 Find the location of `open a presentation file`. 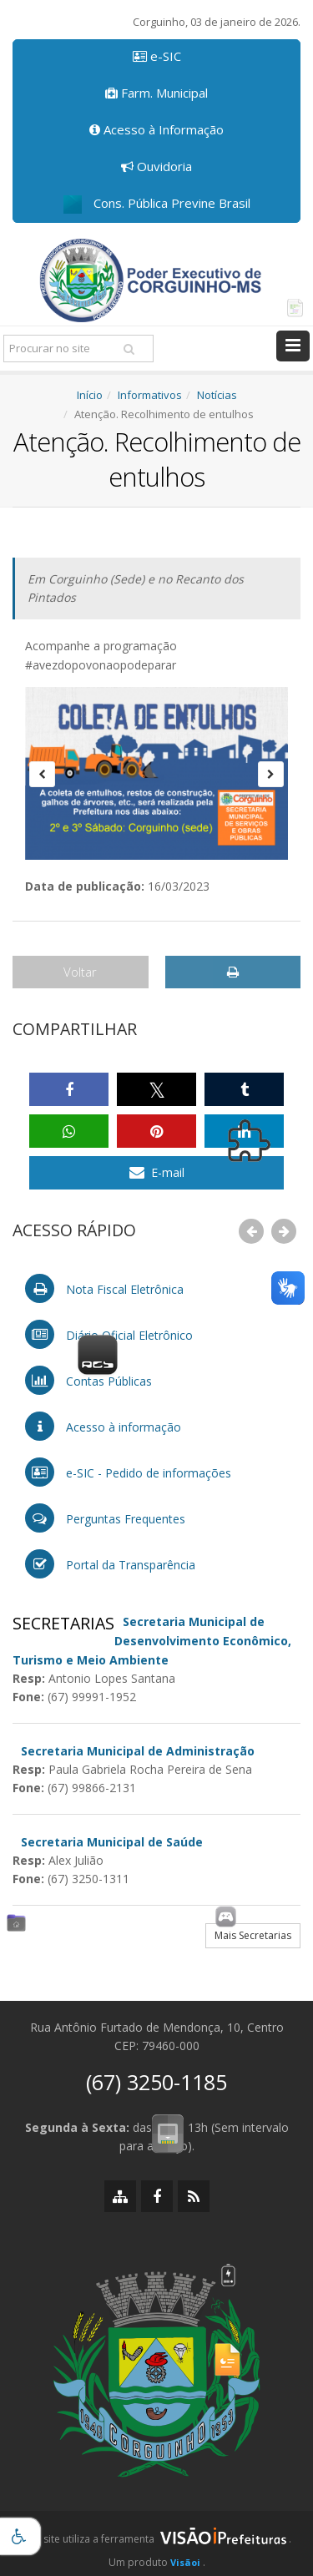

open a presentation file is located at coordinates (227, 2360).